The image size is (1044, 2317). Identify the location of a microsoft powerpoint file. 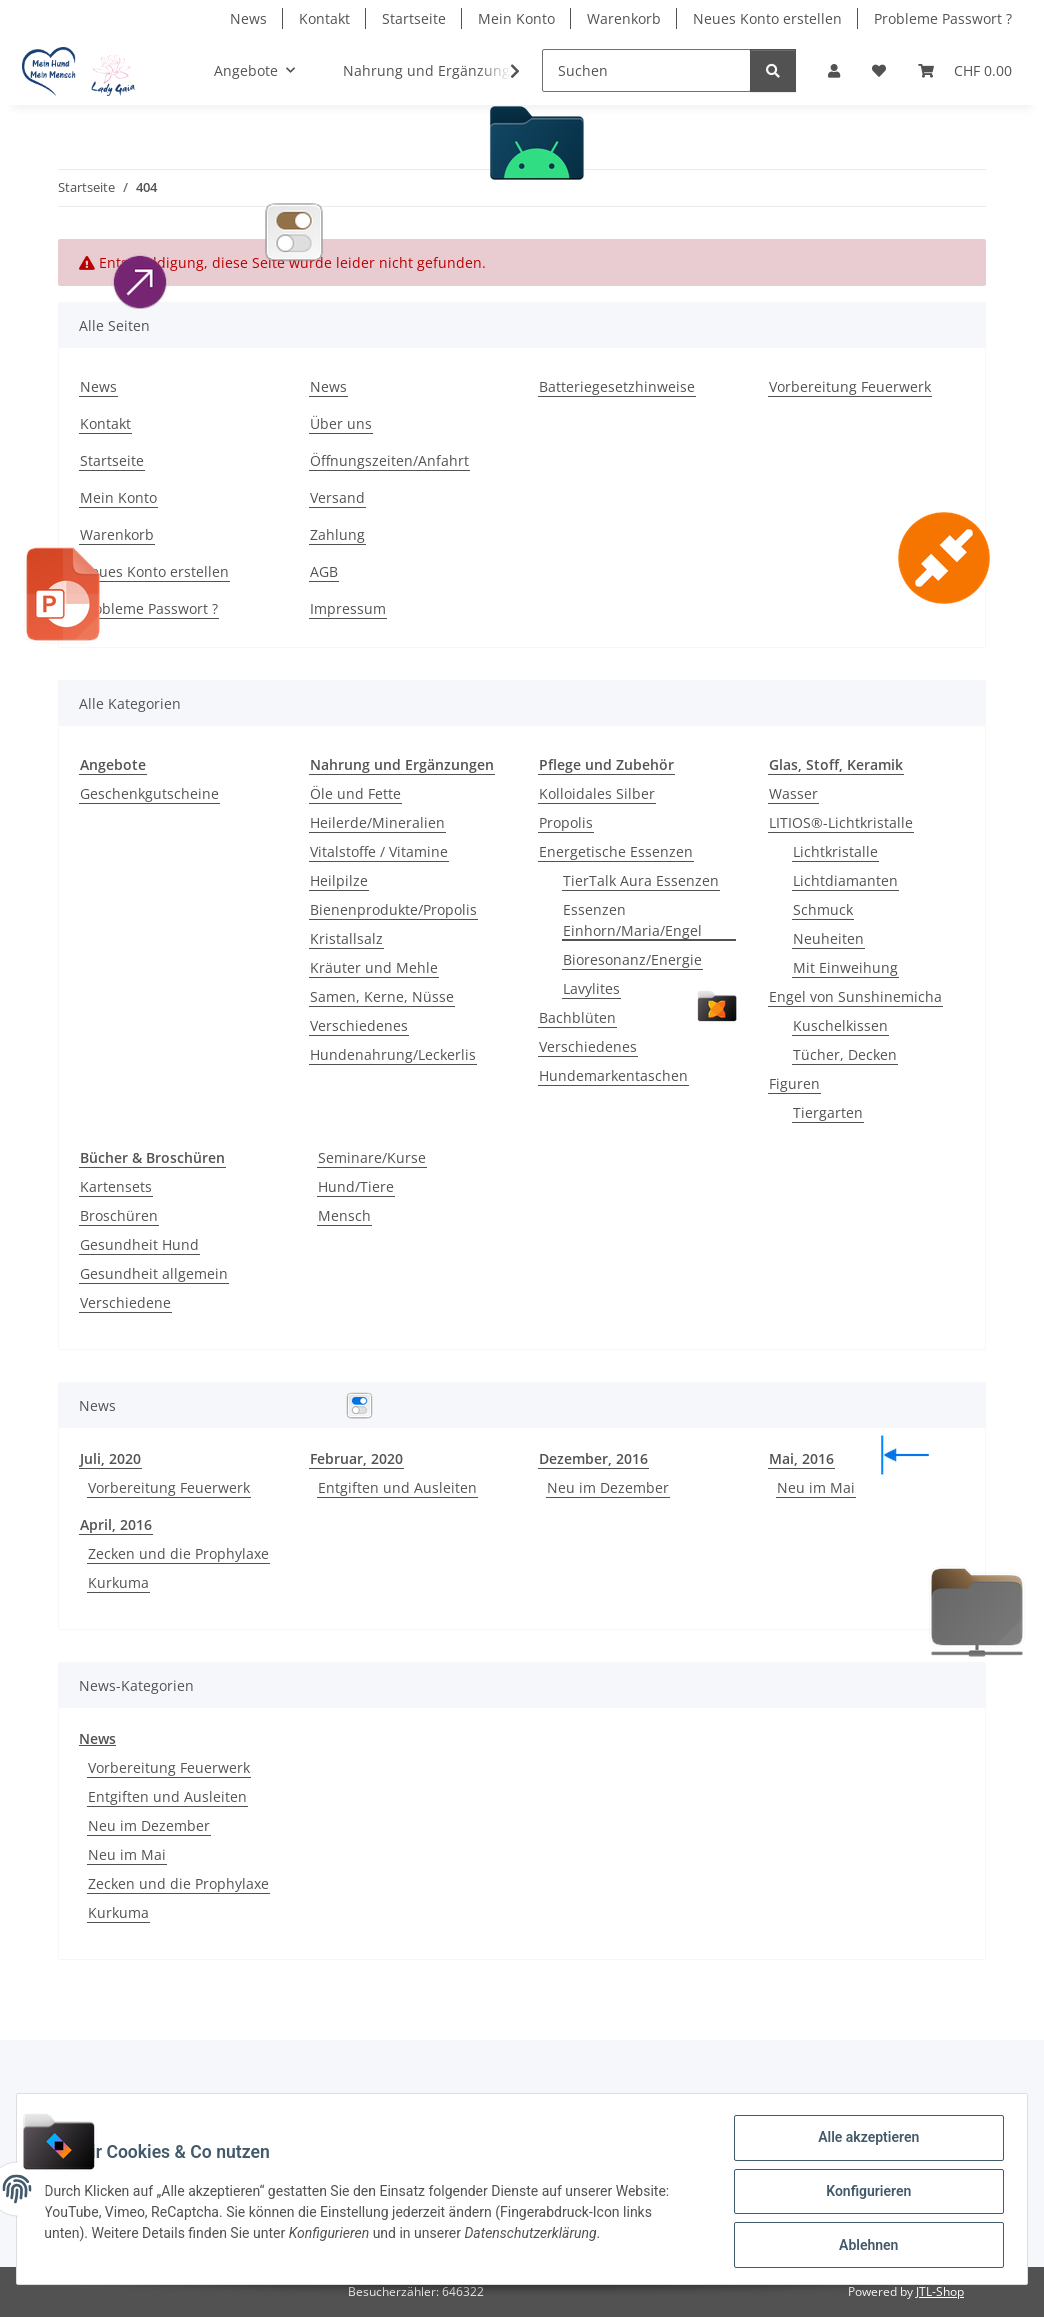
(63, 594).